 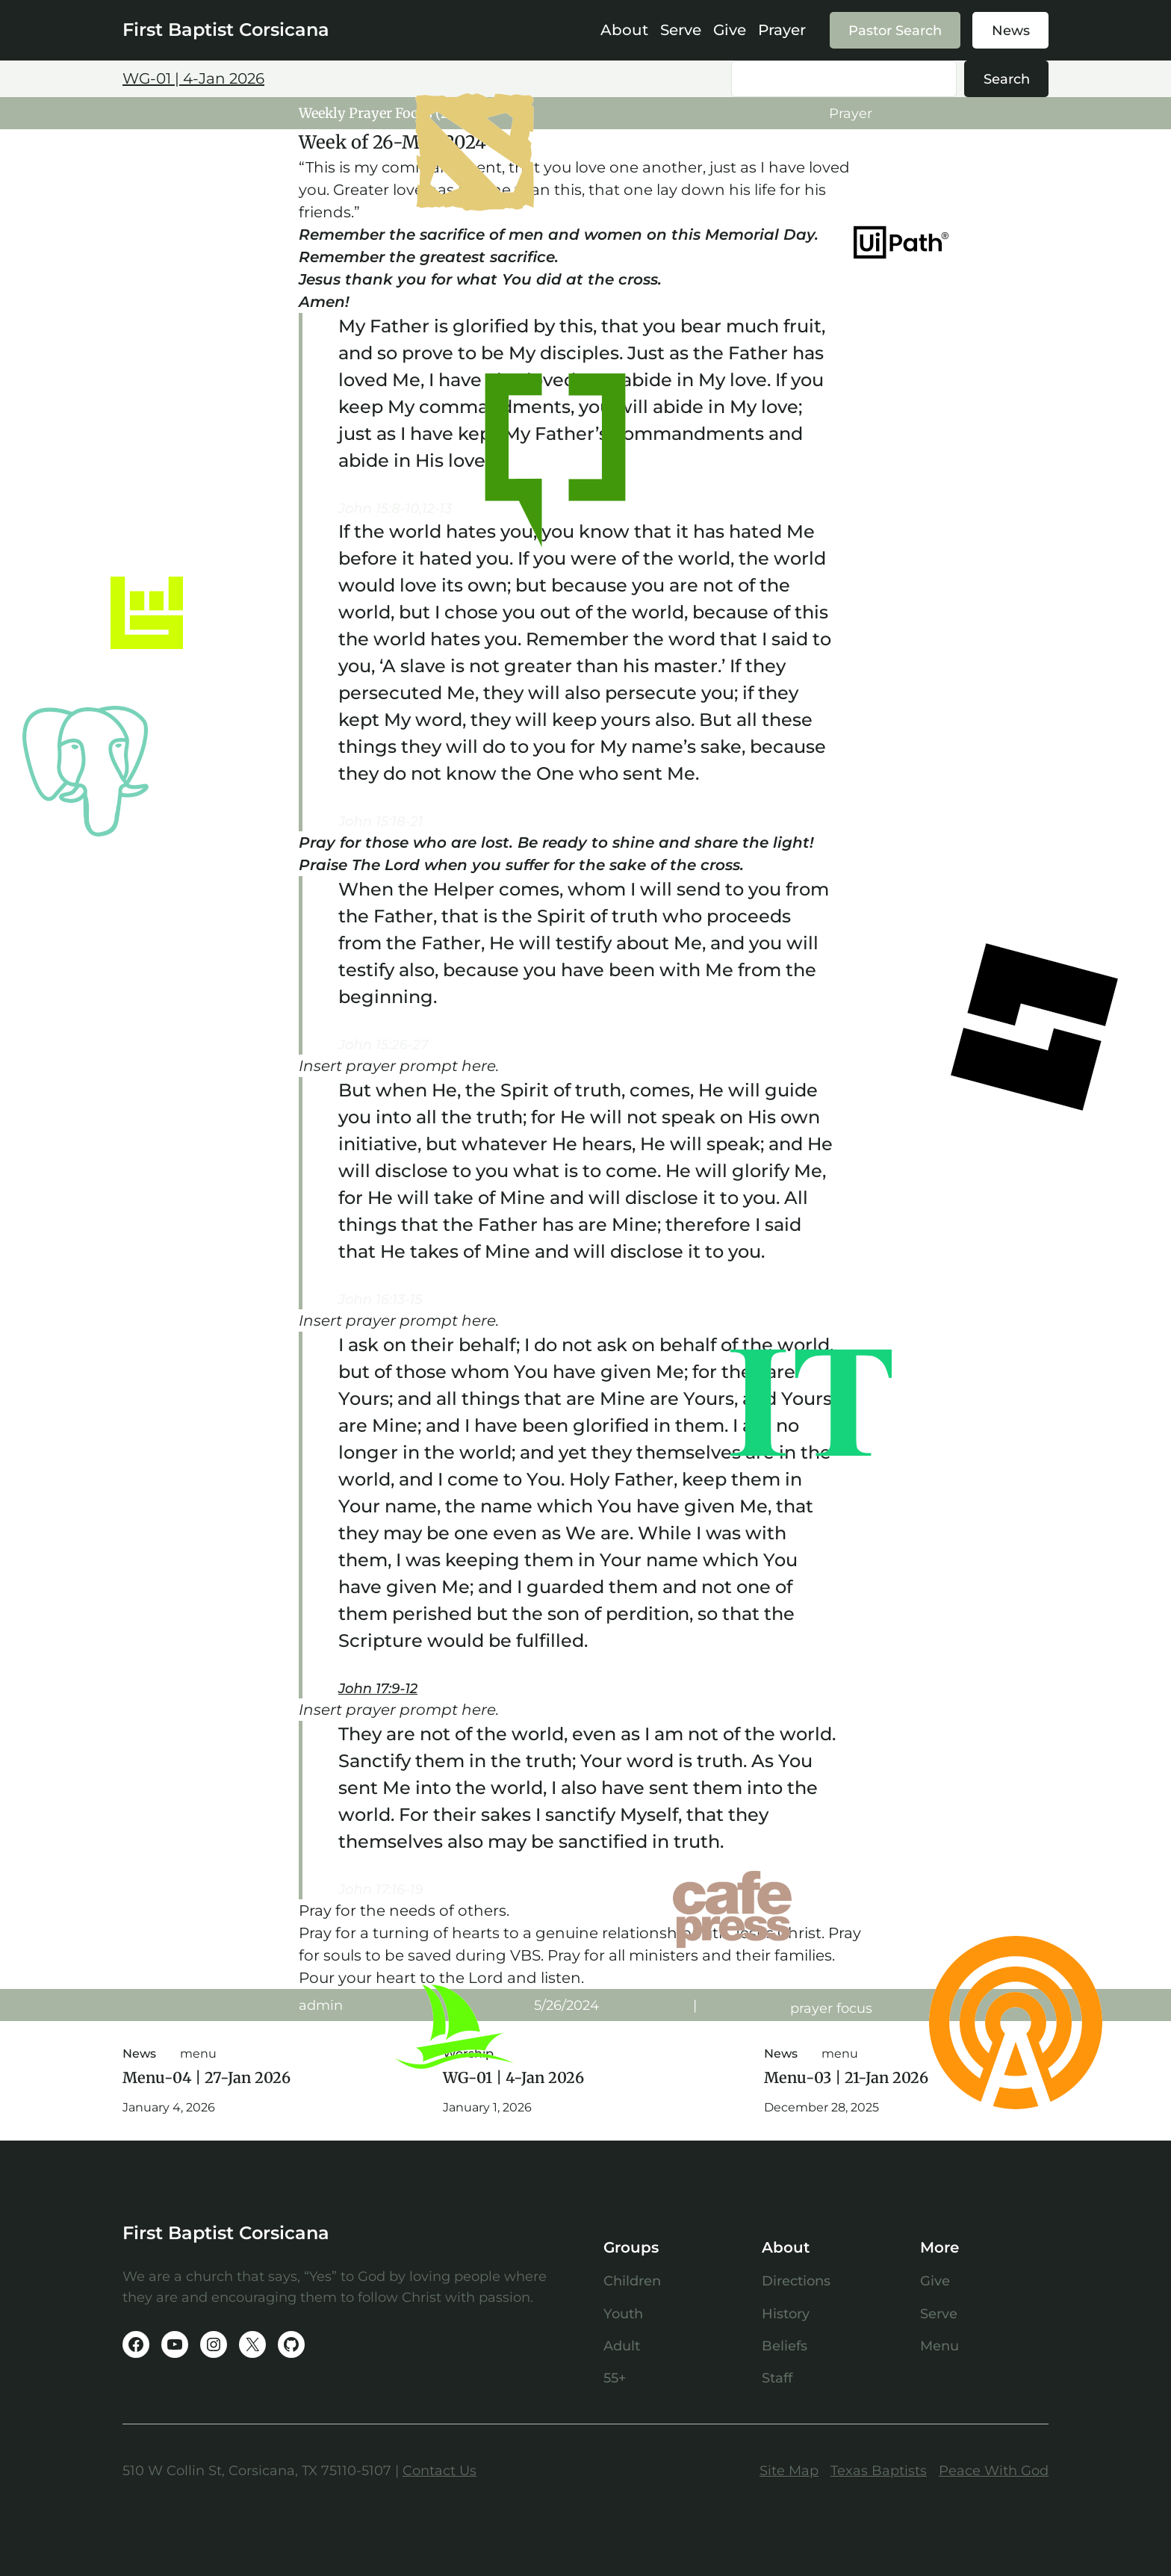 What do you see at coordinates (474, 152) in the screenshot?
I see `launch Dota 2 game` at bounding box center [474, 152].